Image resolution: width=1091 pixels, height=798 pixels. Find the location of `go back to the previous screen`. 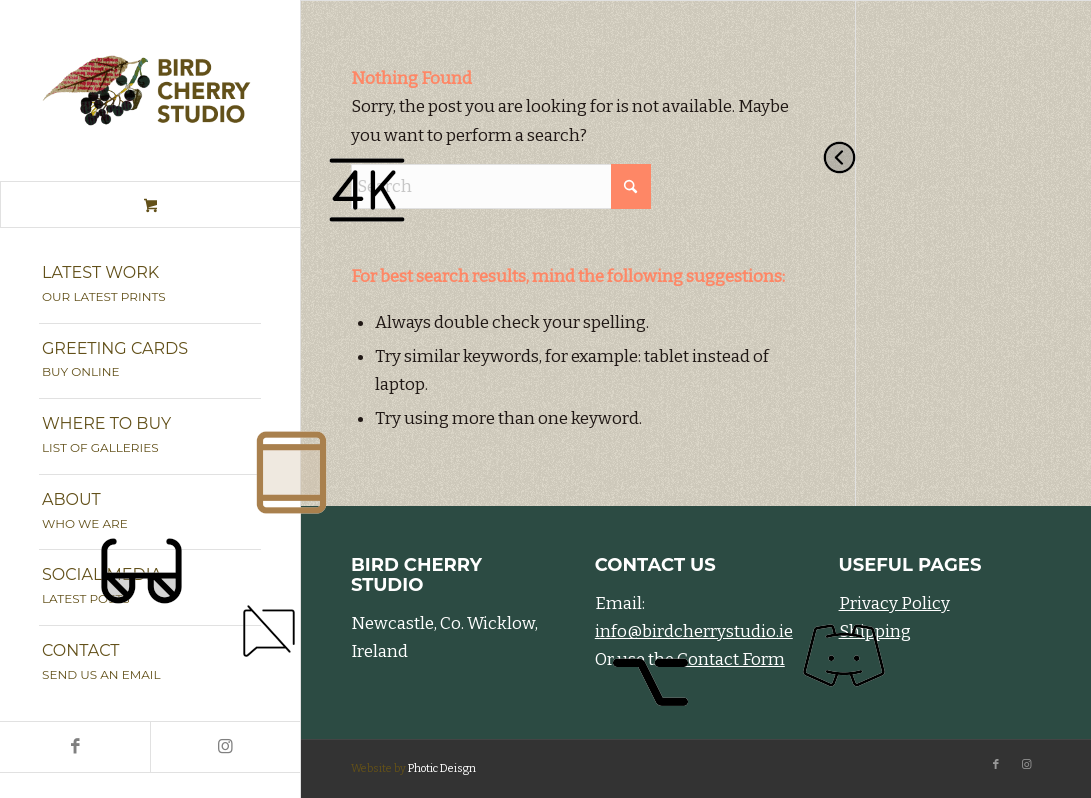

go back to the previous screen is located at coordinates (839, 157).